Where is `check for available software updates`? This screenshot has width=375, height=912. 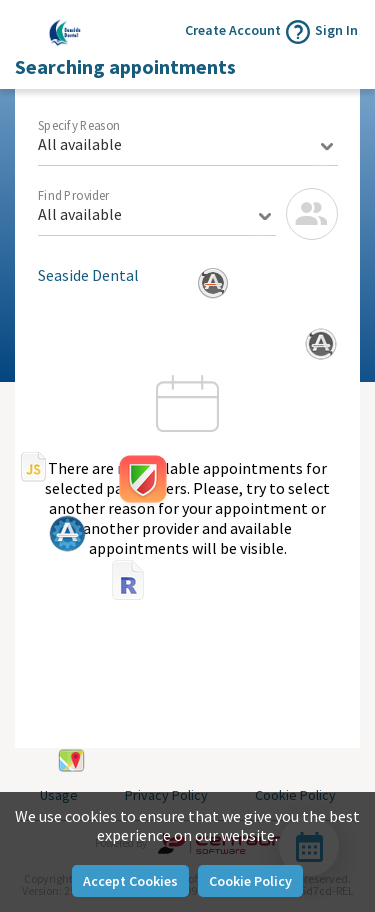 check for available software updates is located at coordinates (213, 283).